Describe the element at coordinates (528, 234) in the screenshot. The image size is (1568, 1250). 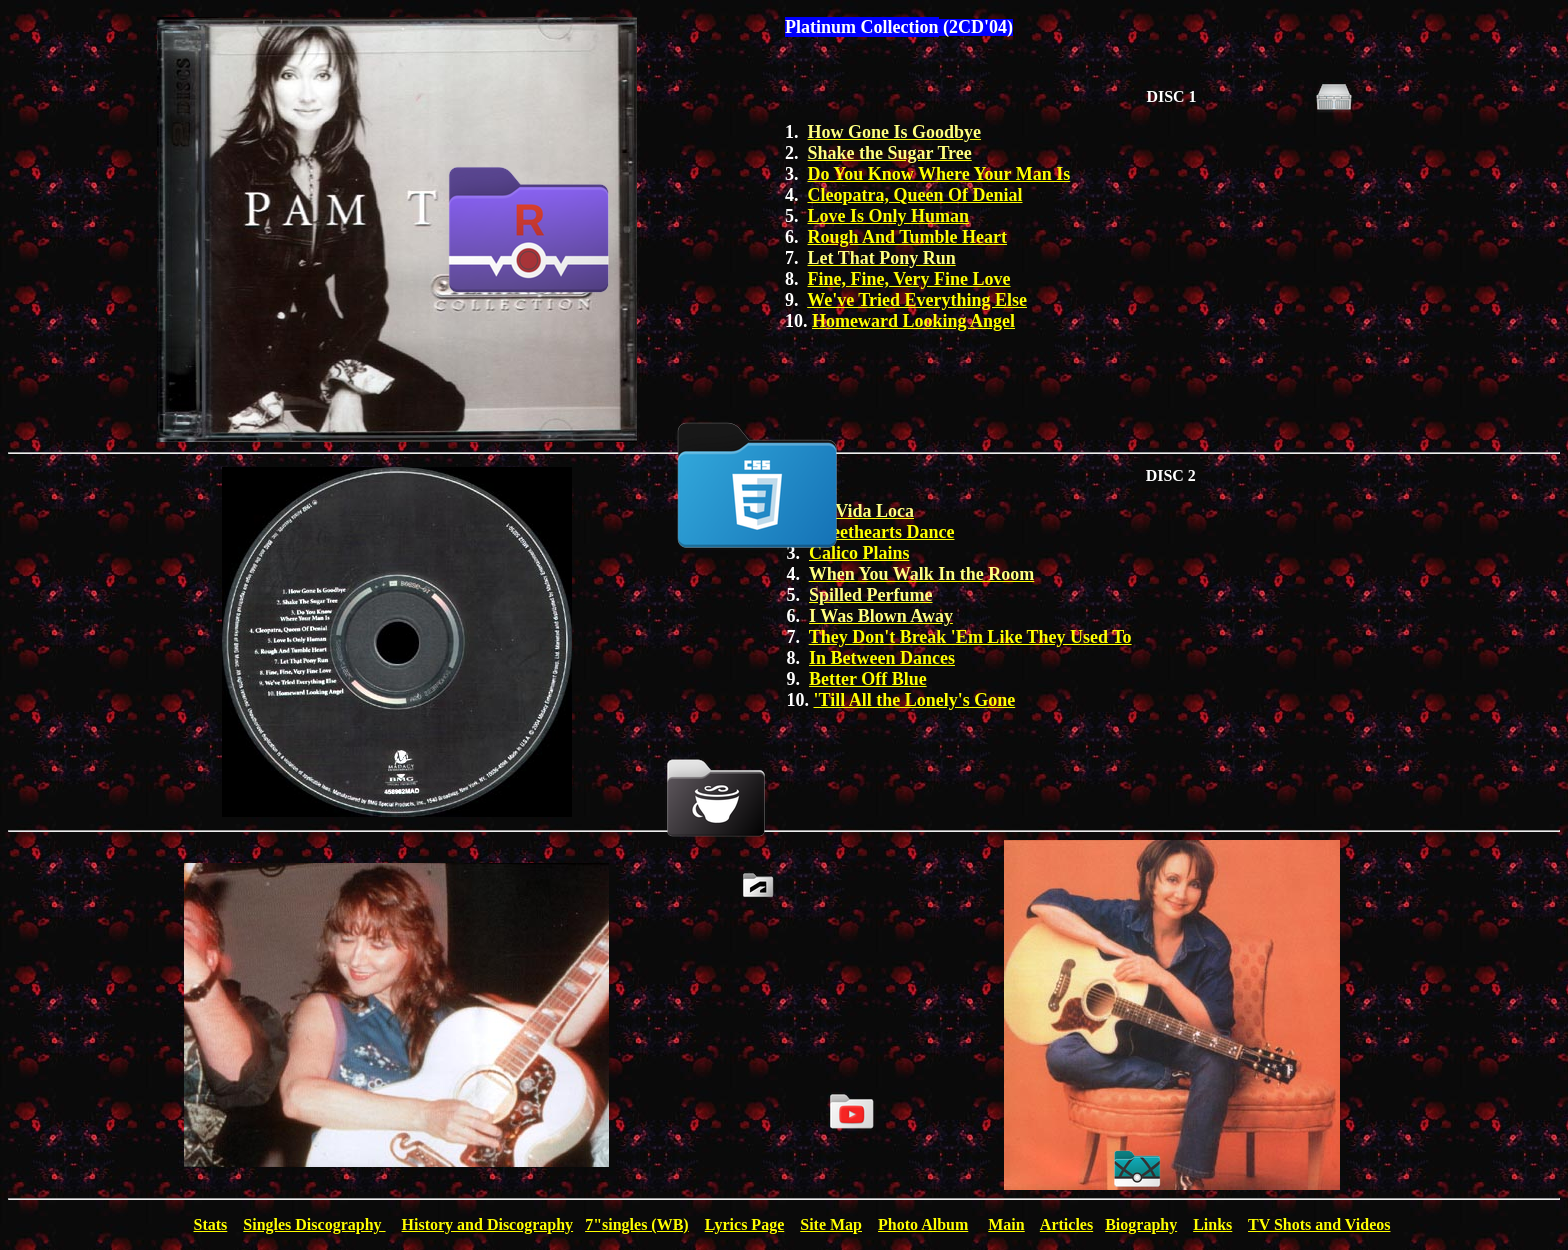
I see `folder for Pokémon Team Rocket collection or fan content` at that location.